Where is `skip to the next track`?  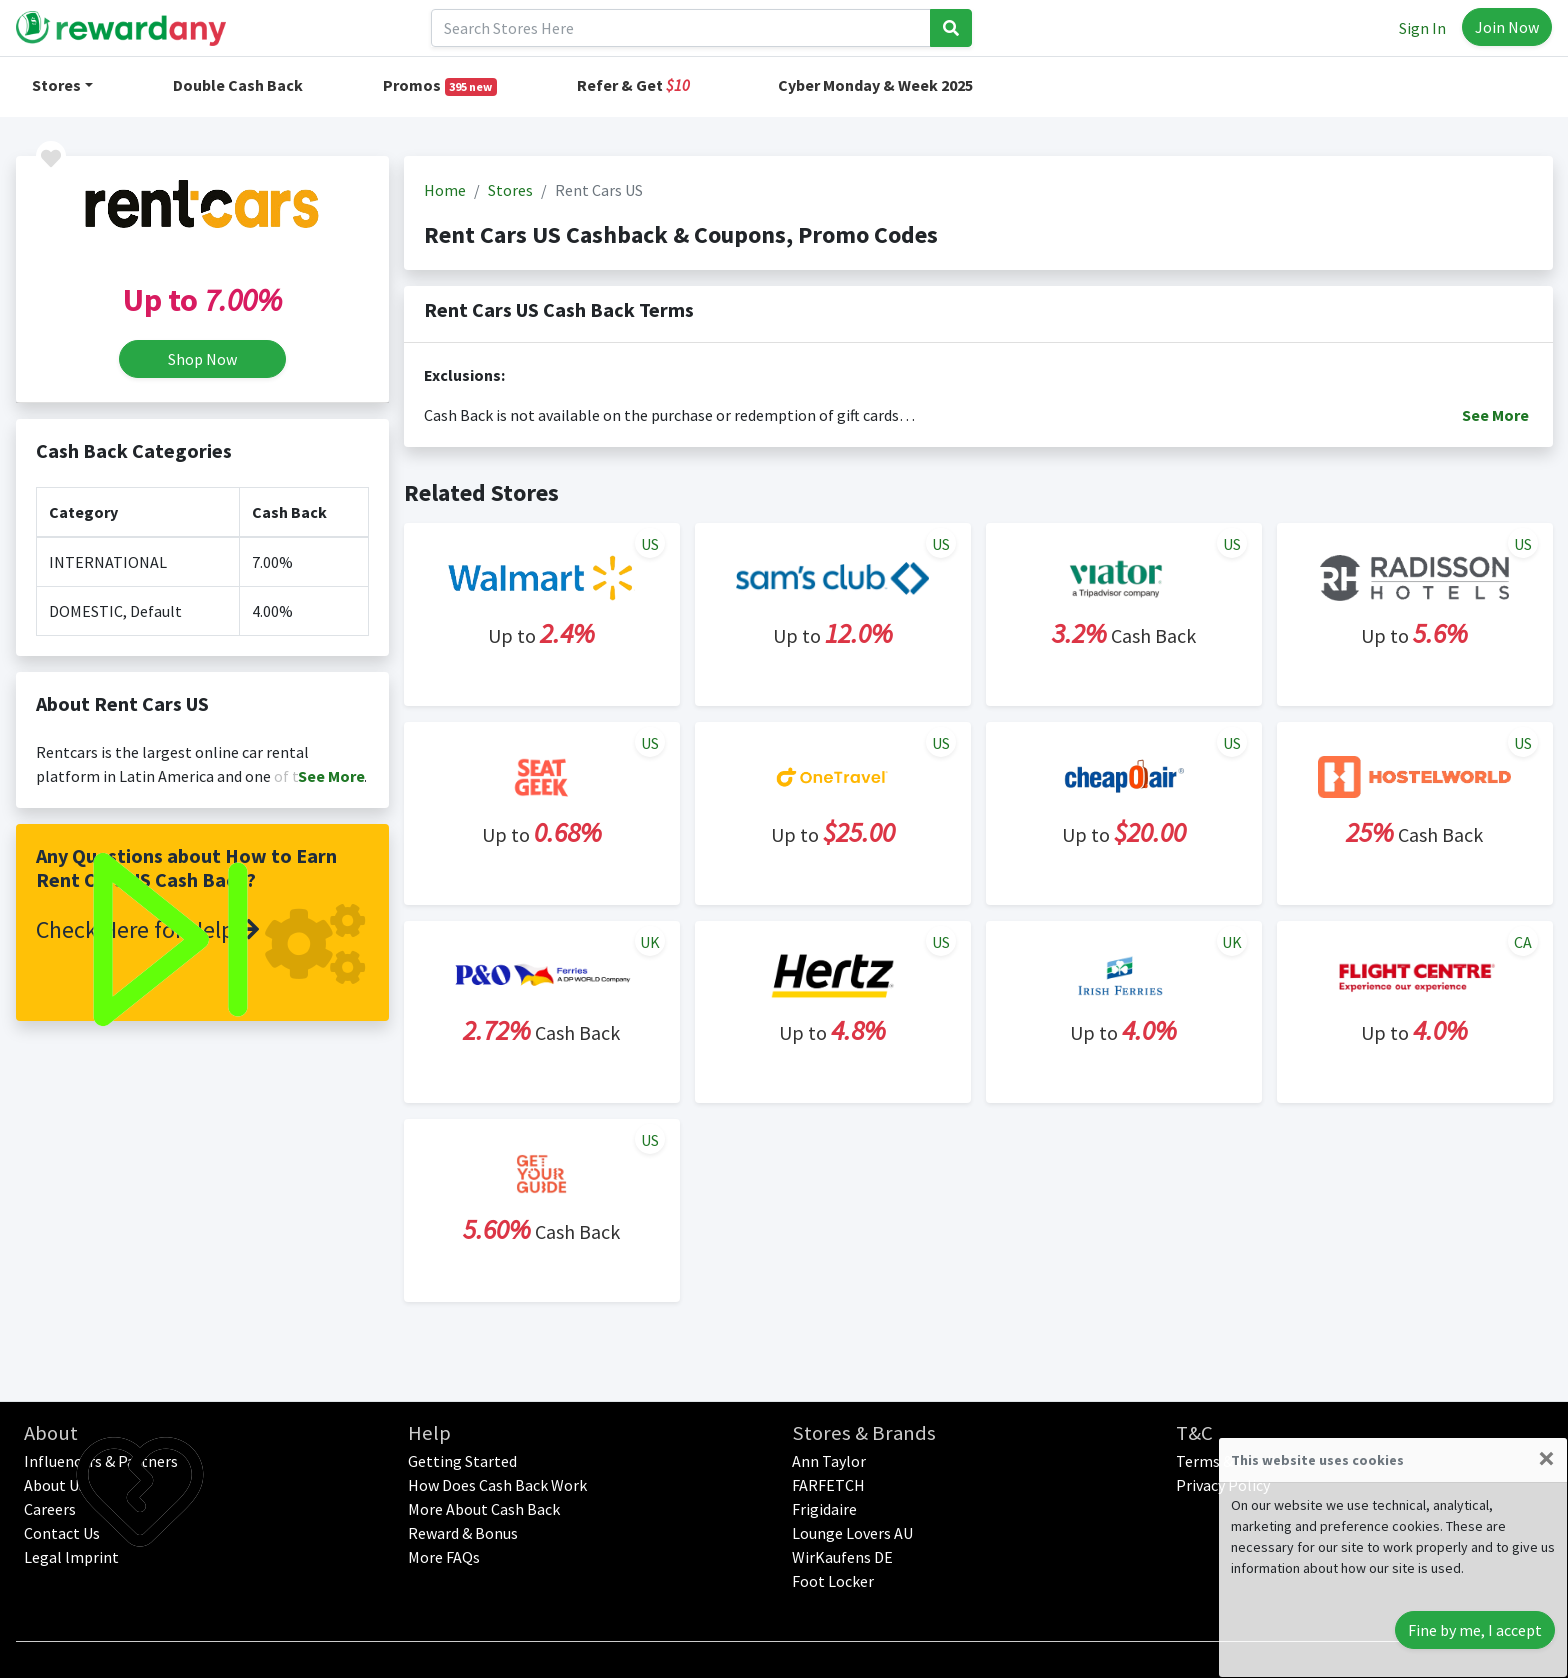 skip to the next track is located at coordinates (170, 939).